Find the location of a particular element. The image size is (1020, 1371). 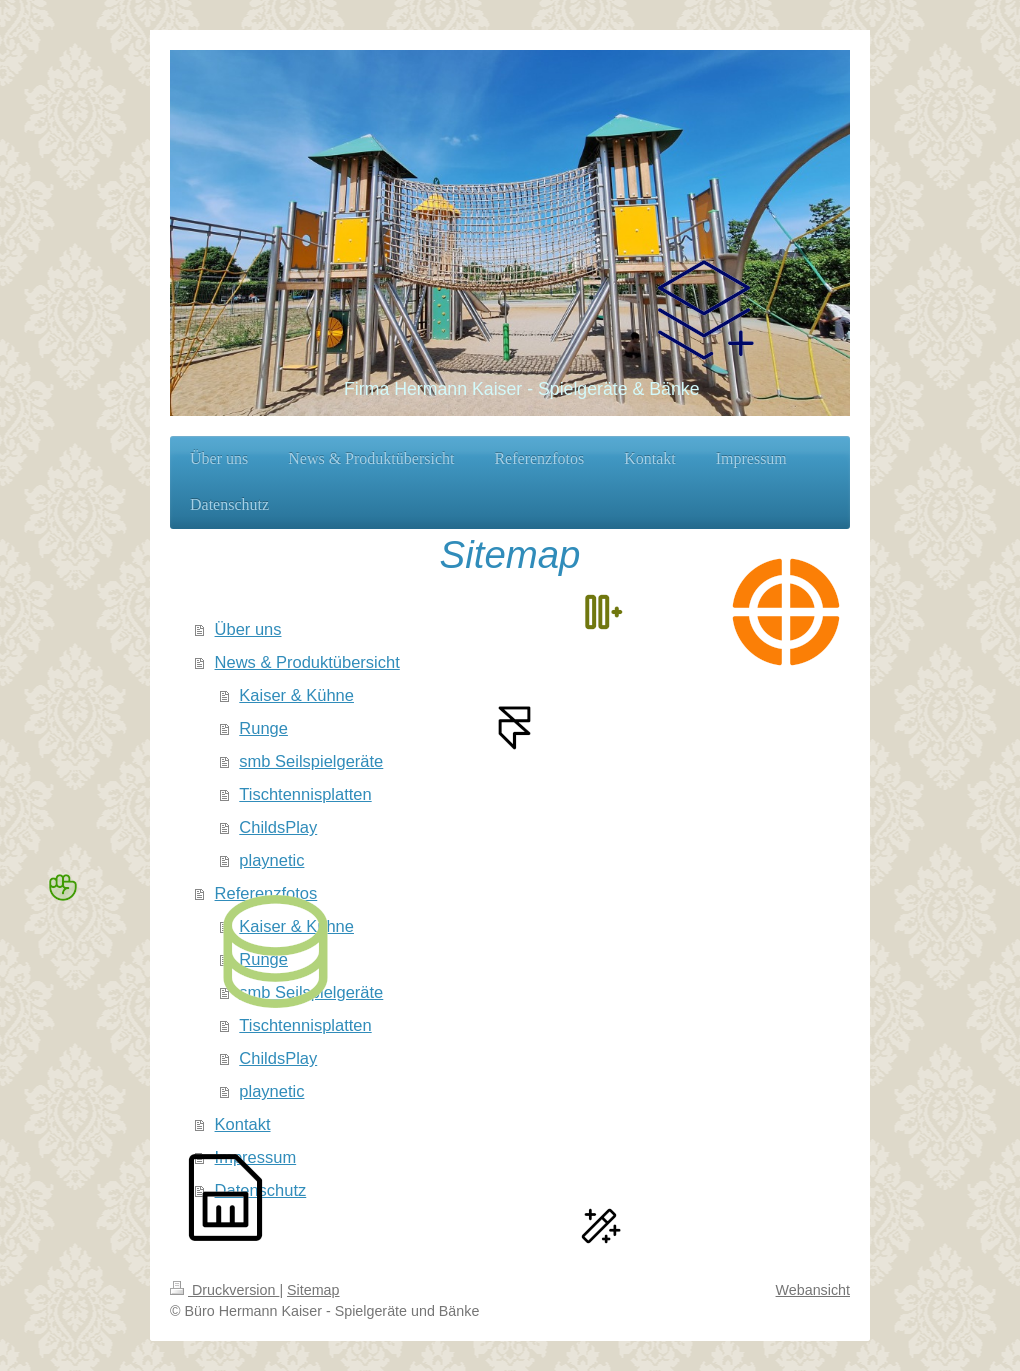

apply auto-enhance or smart adjustments is located at coordinates (599, 1226).